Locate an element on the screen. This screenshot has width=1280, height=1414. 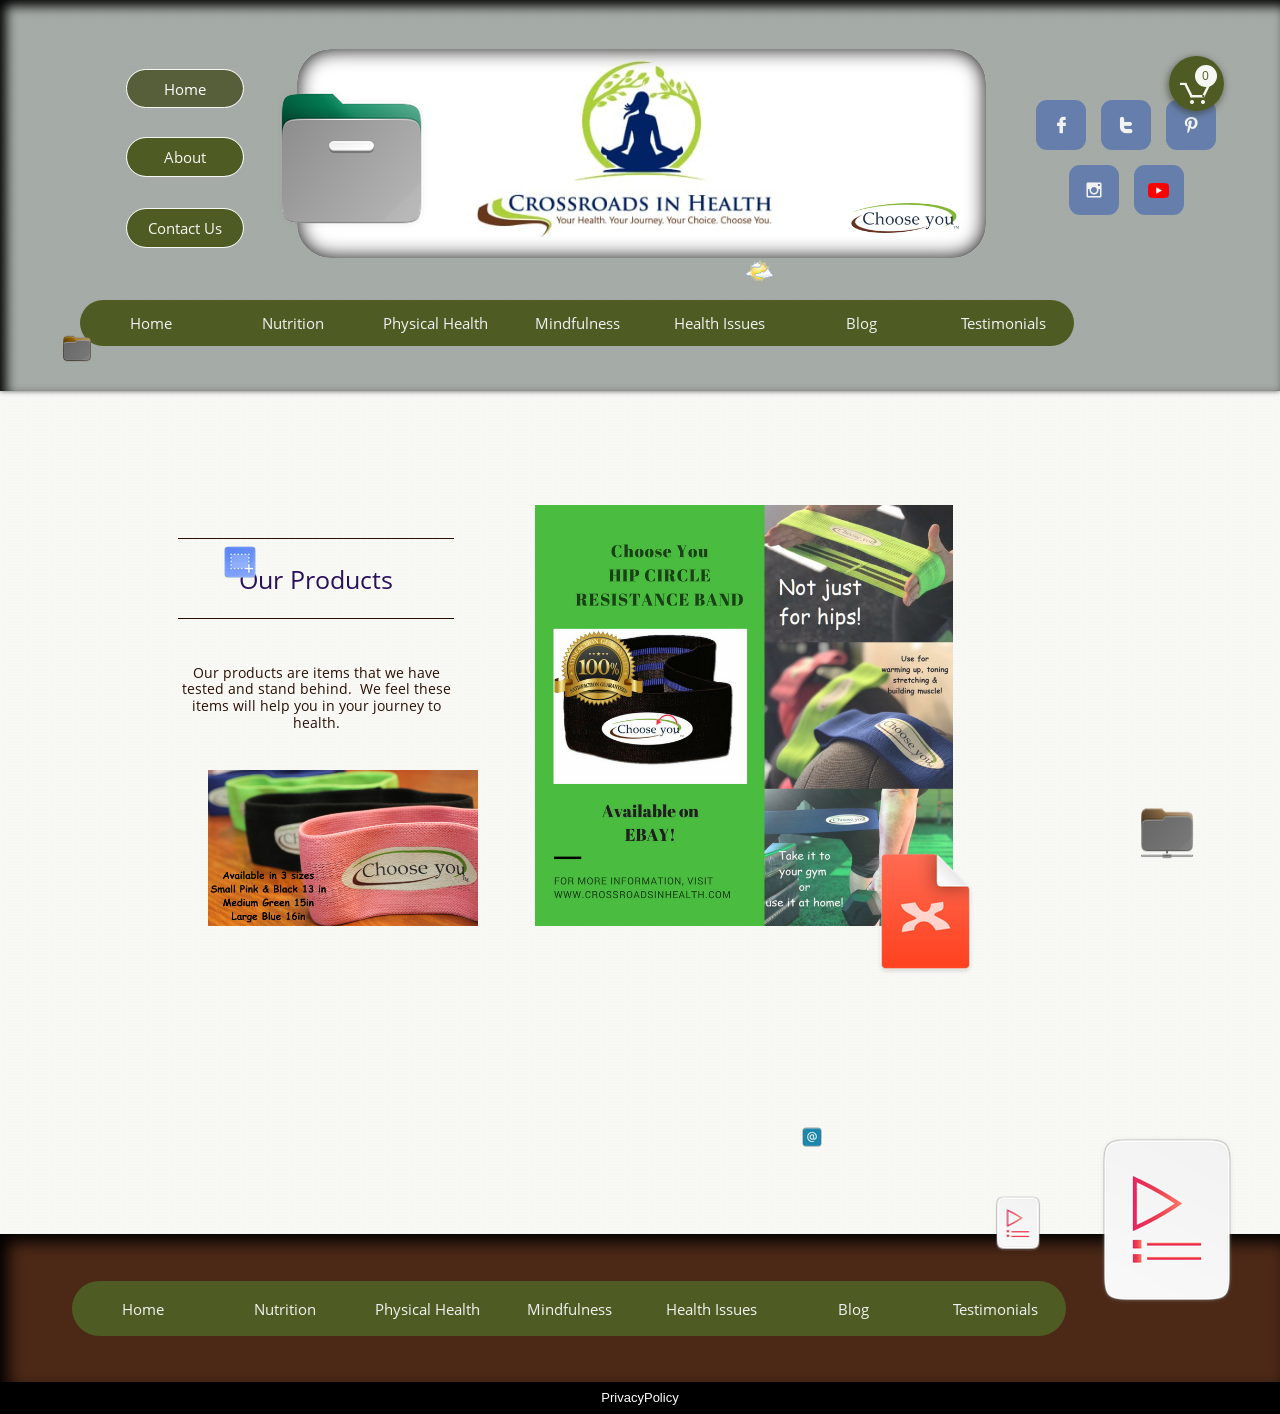
open a folder to view its contents is located at coordinates (77, 348).